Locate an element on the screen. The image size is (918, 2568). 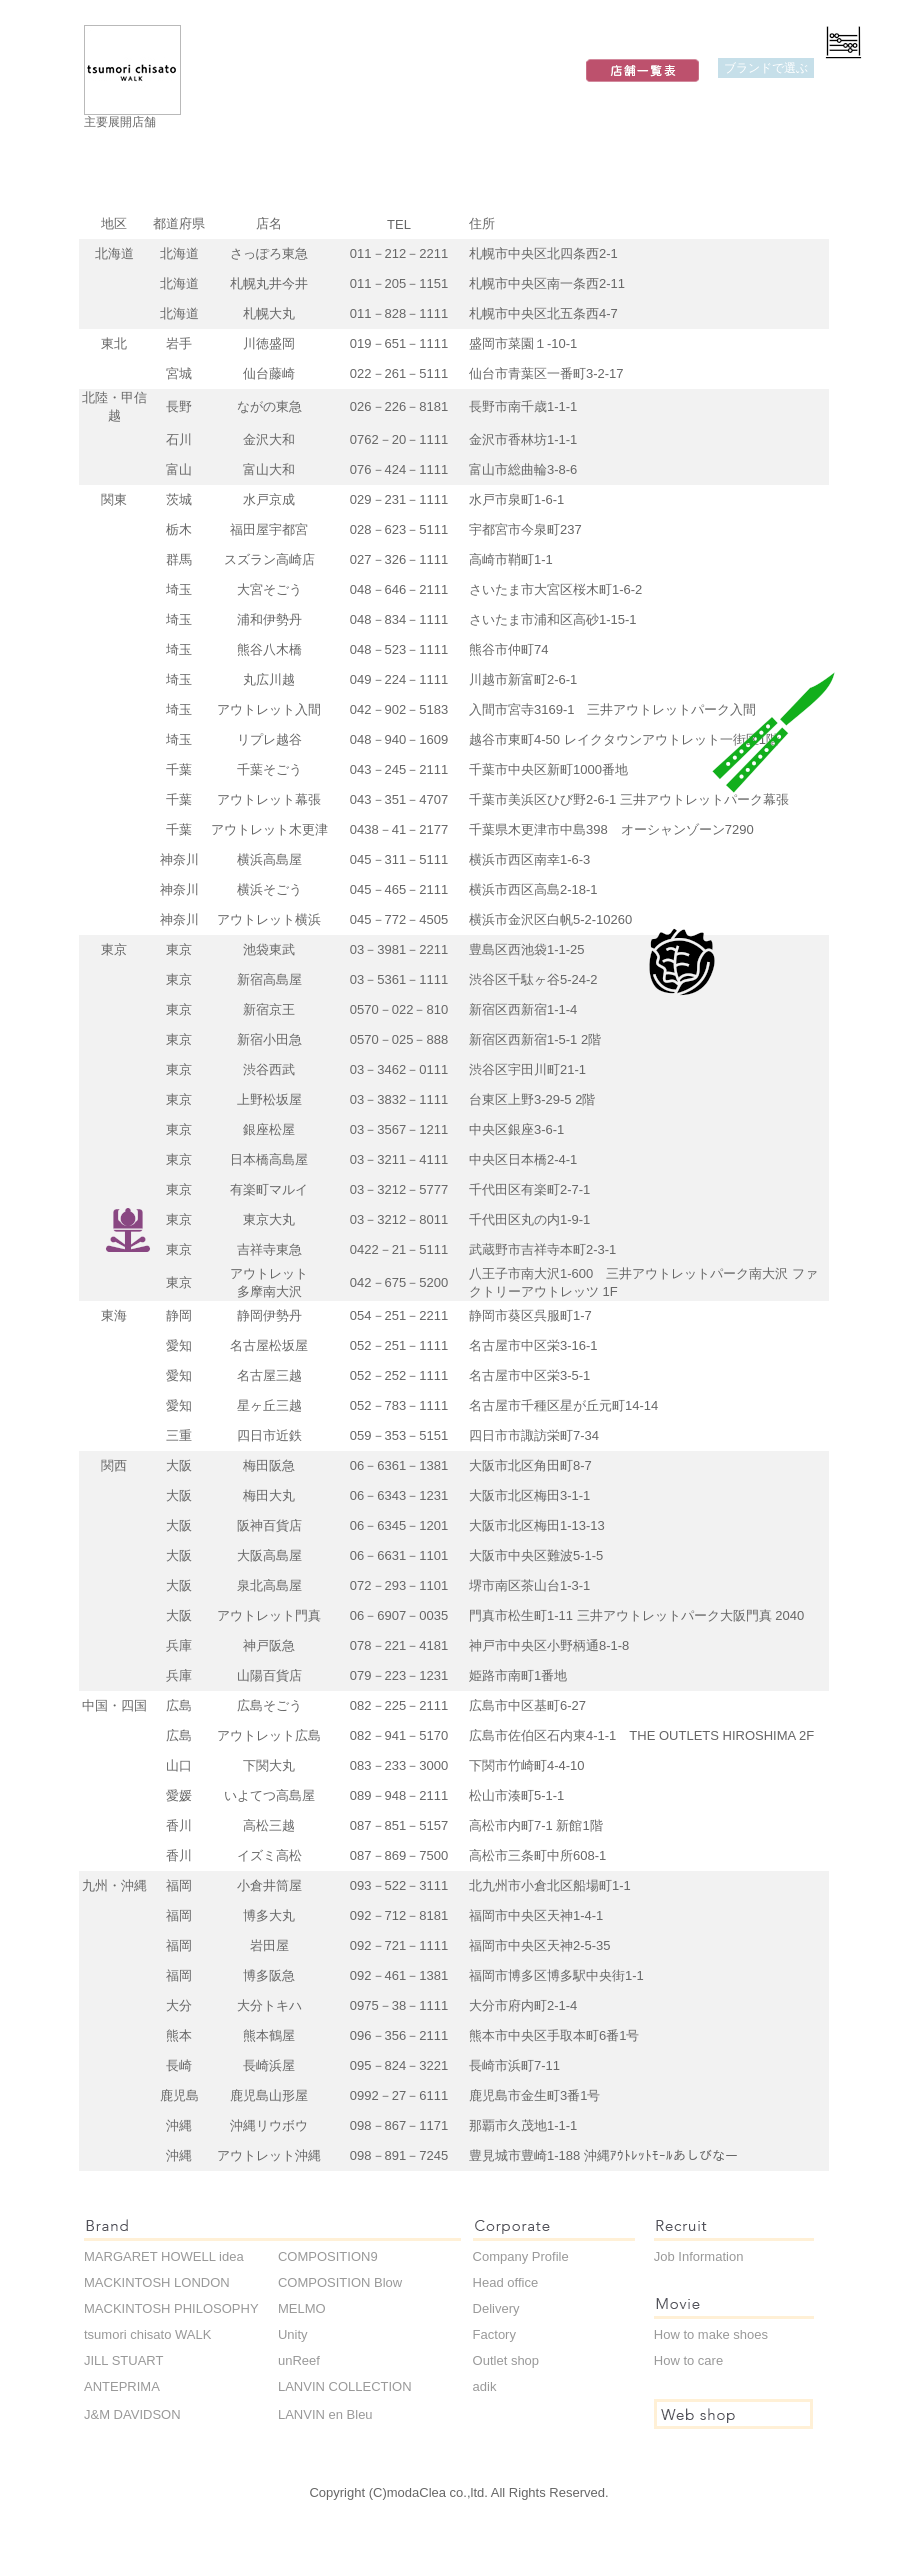
cabbage vegetable item in a farming or cooking game is located at coordinates (682, 962).